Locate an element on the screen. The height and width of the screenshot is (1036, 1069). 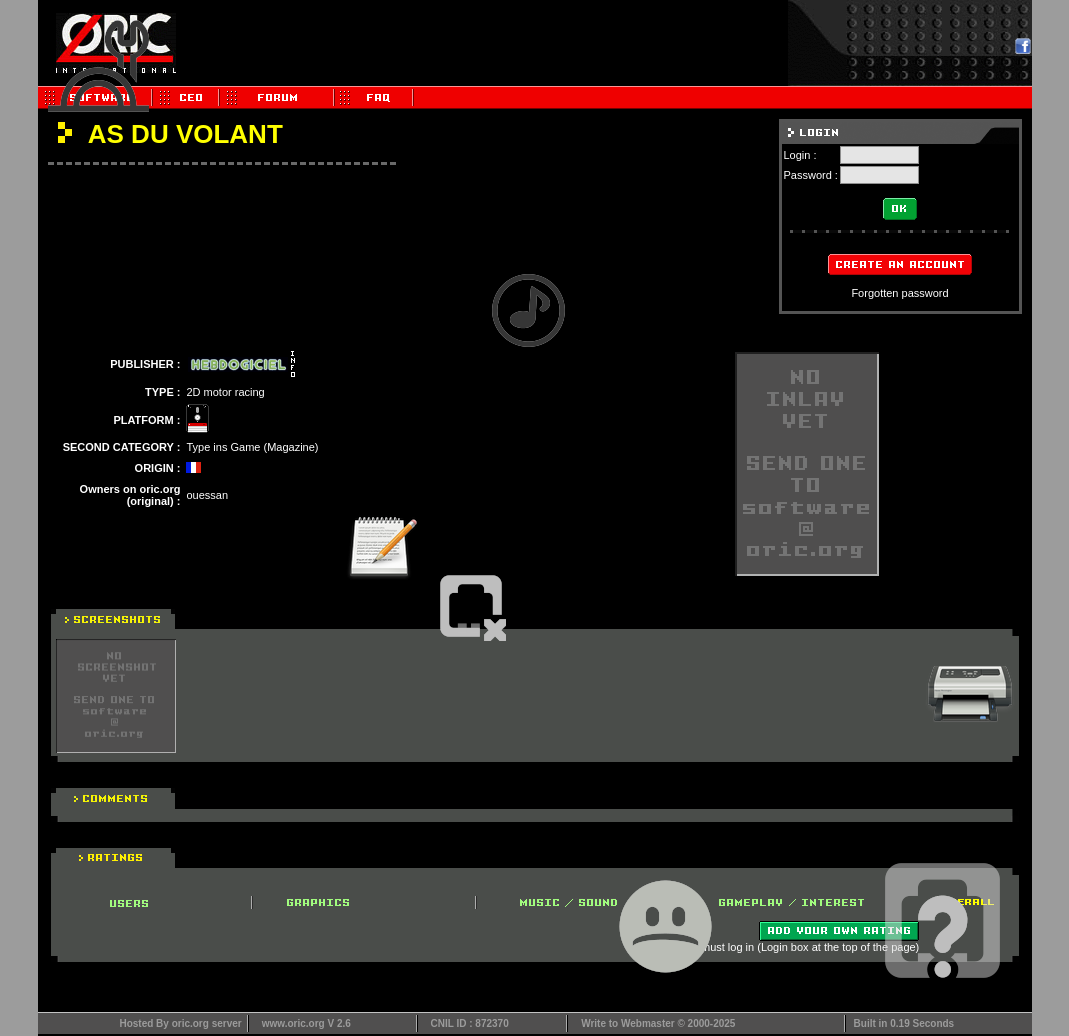
indicates wired network connection is offline is located at coordinates (471, 606).